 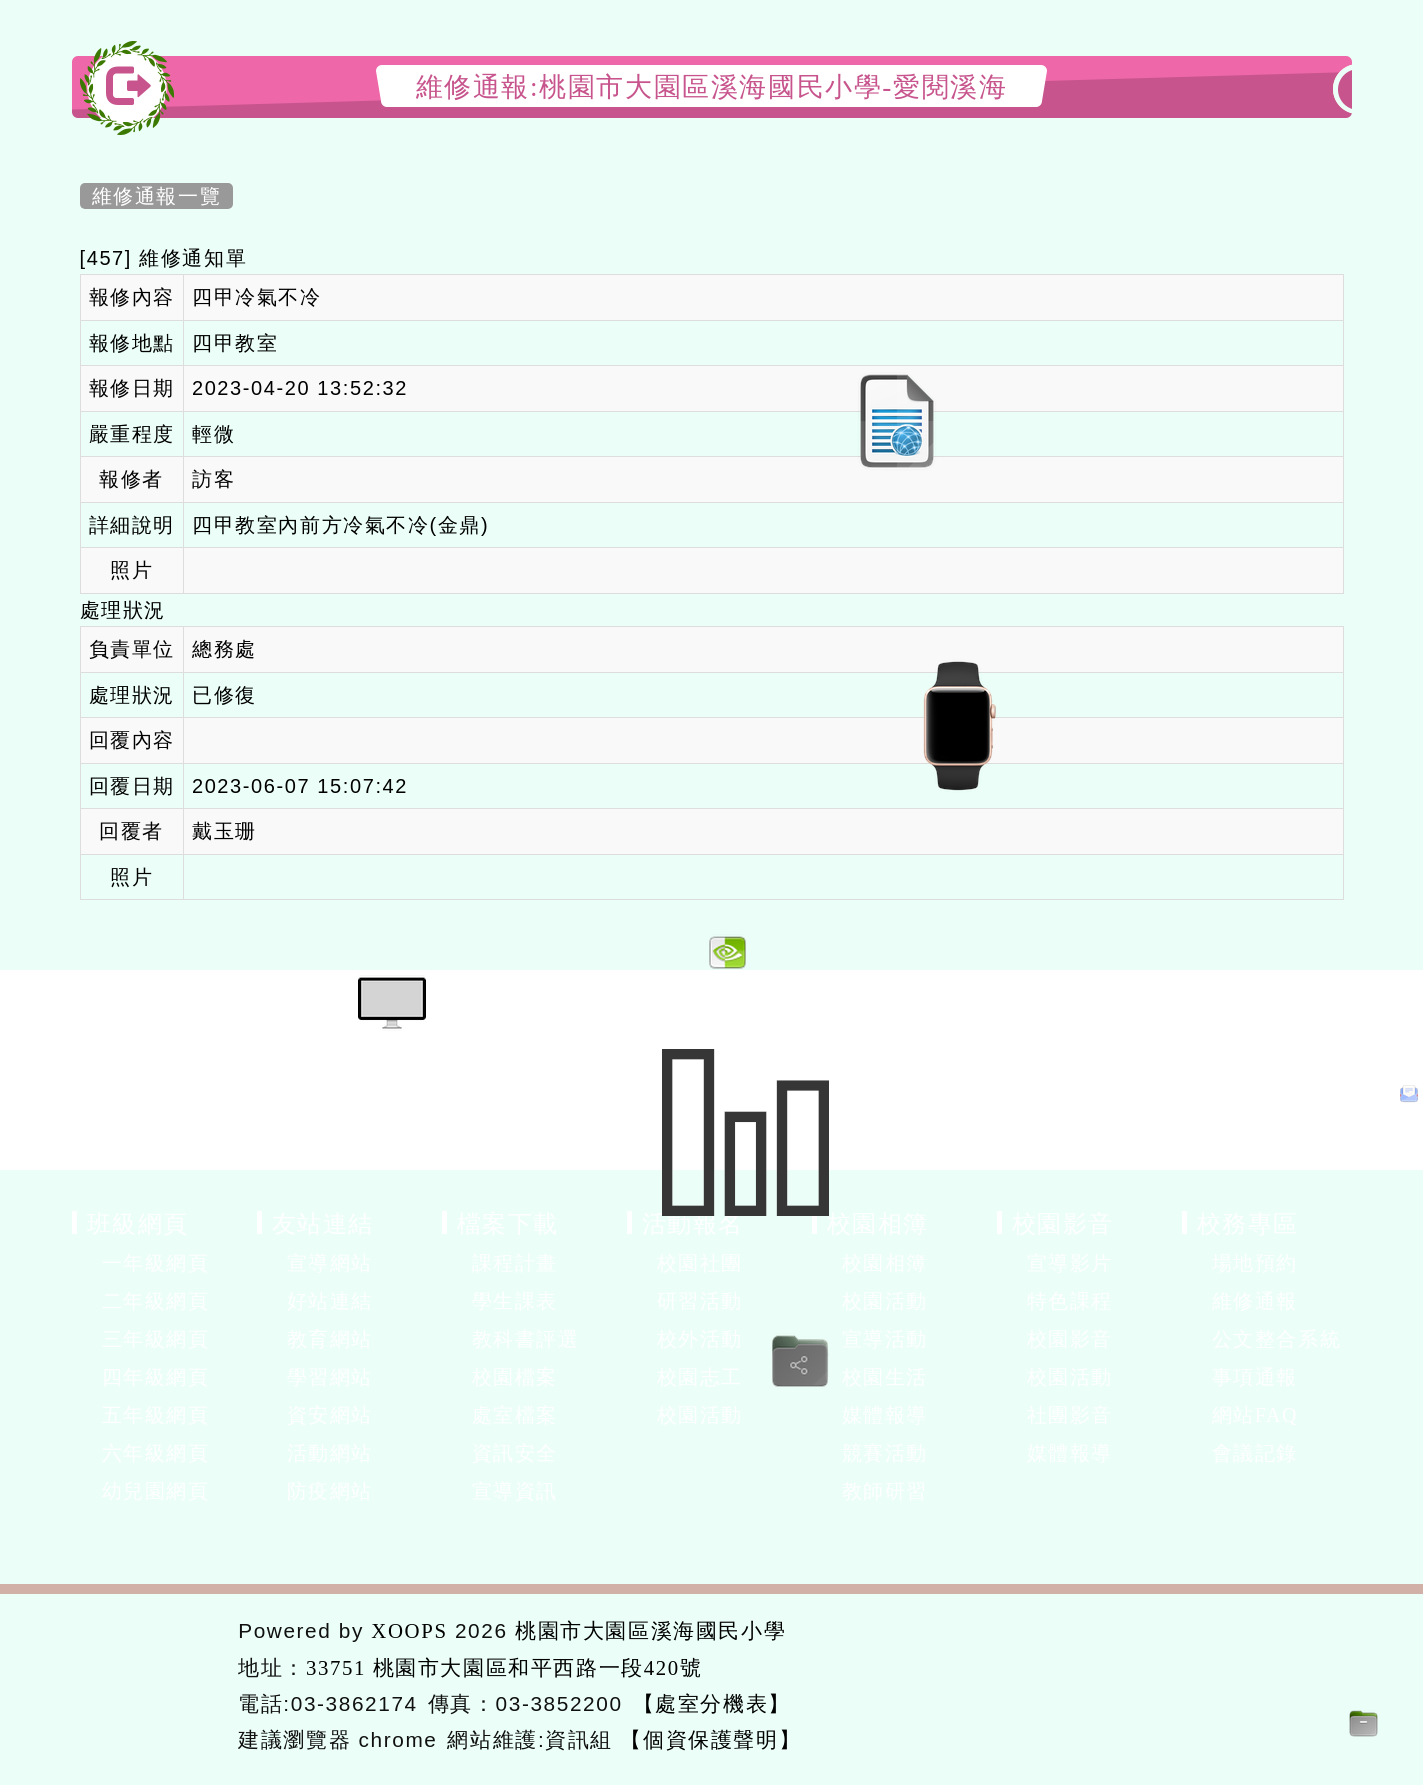 I want to click on open the file manager application, so click(x=1363, y=1723).